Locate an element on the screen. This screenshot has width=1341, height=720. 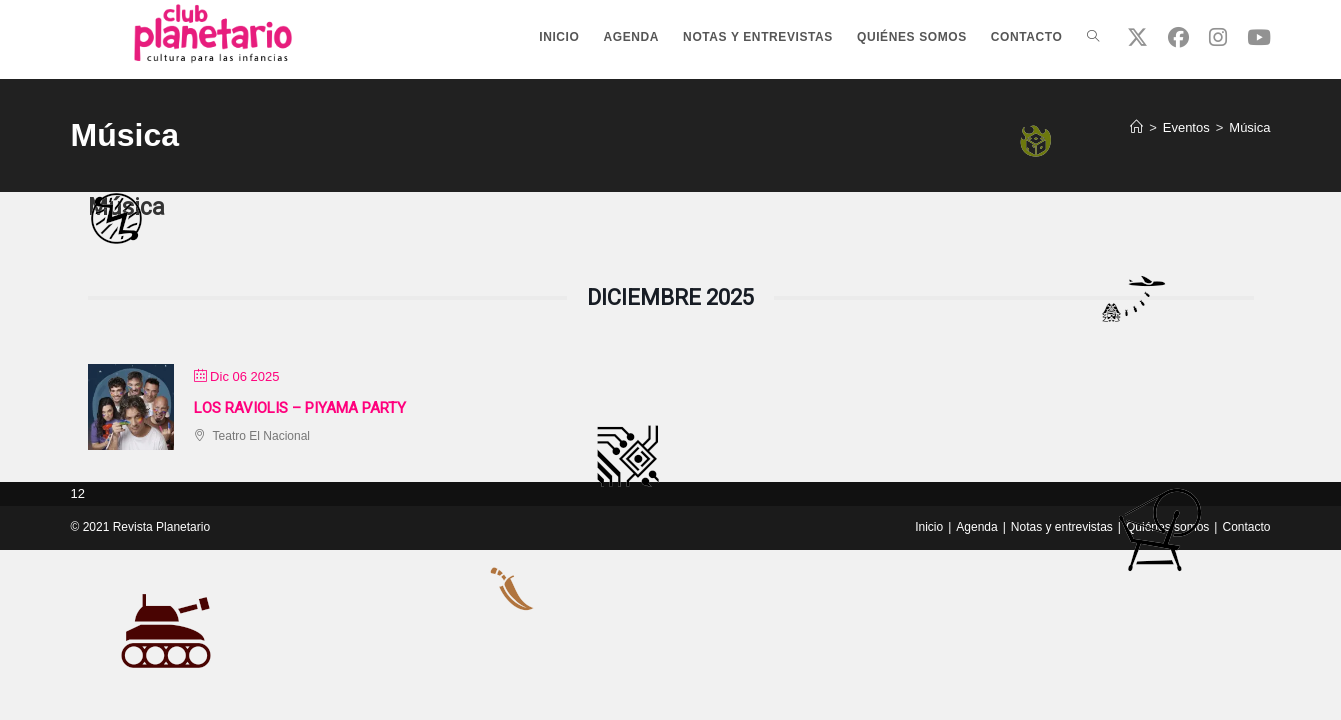
spinning wheel crafting or fiber arts activity is located at coordinates (1159, 530).